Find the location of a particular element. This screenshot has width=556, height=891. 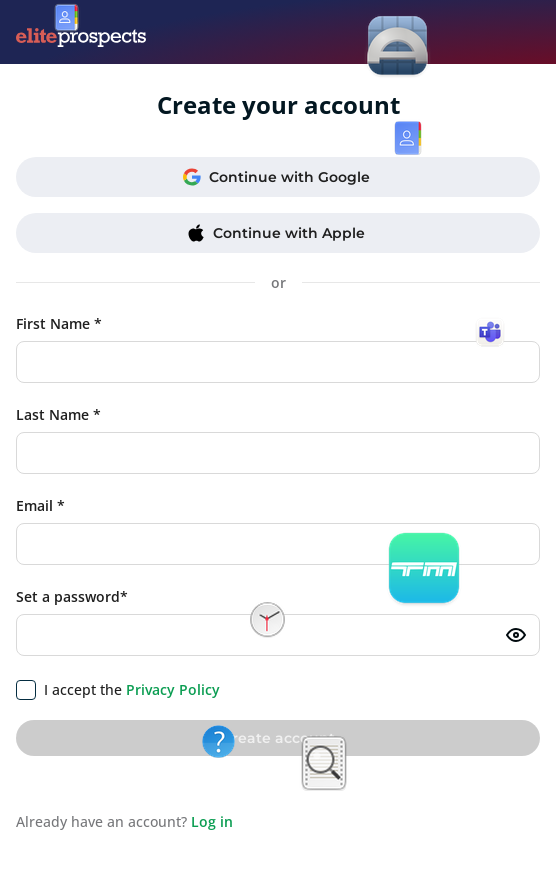

open design or drafting application is located at coordinates (397, 45).